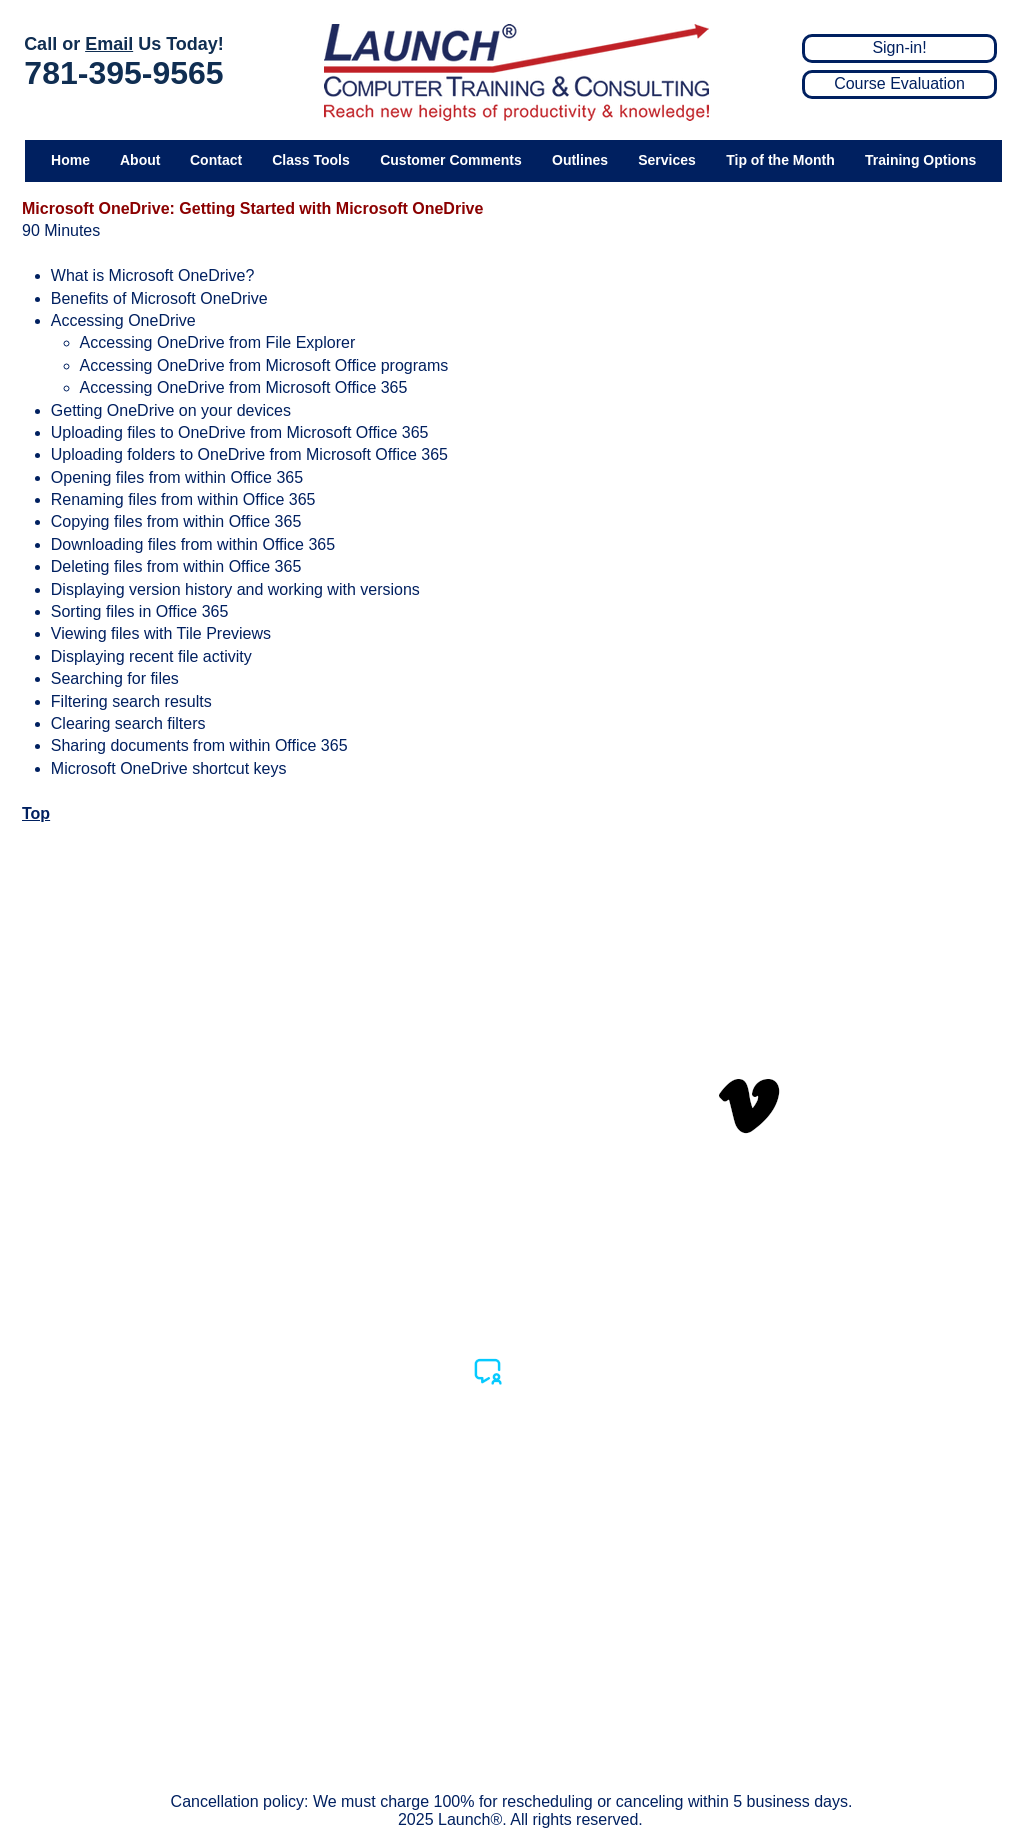 The width and height of the screenshot is (1024, 1834). I want to click on open vimeo app, so click(749, 1106).